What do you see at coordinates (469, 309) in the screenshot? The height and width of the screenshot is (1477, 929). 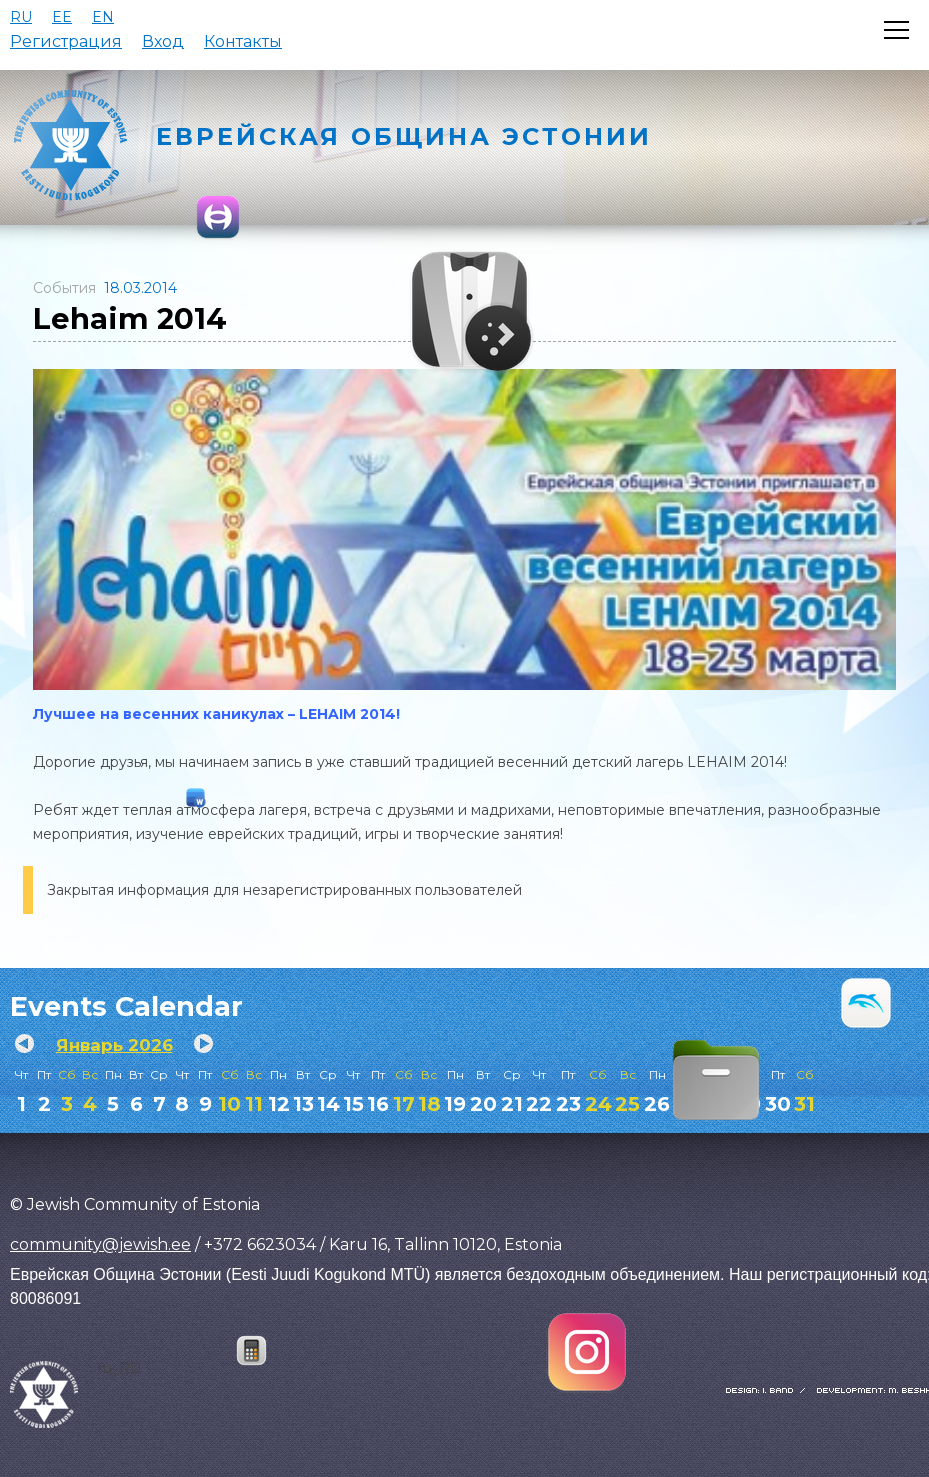 I see `customize plasma desktop theme settings` at bounding box center [469, 309].